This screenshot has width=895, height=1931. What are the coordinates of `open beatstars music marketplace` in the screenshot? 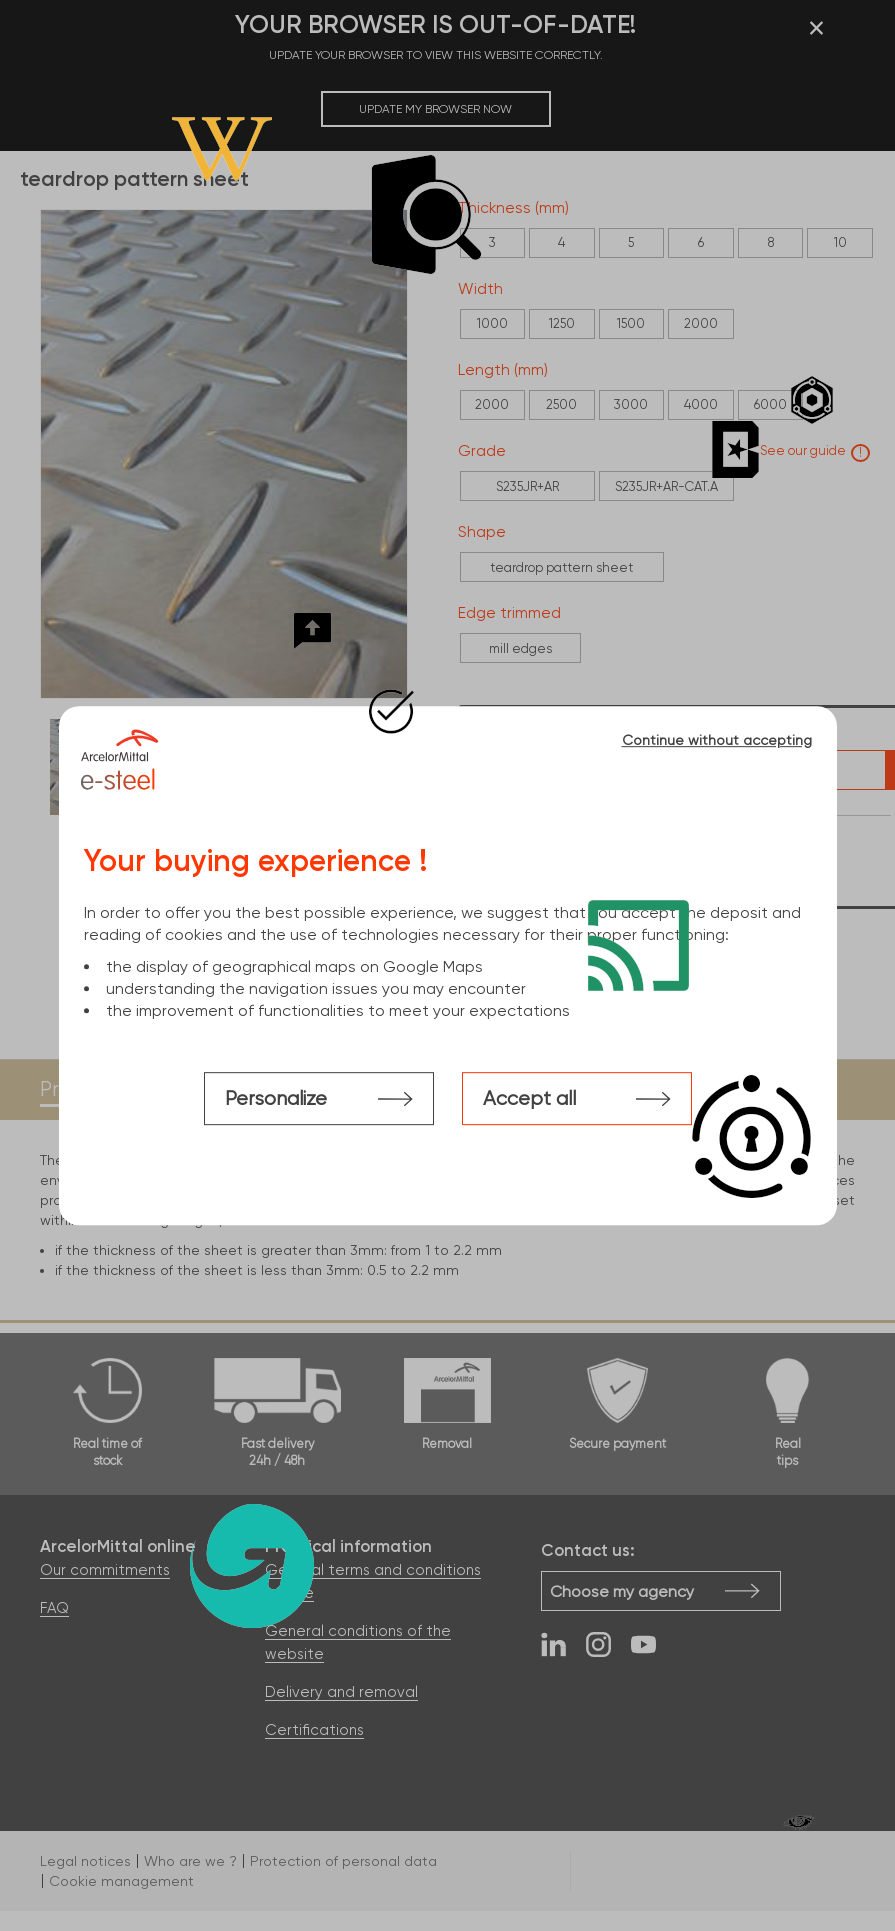 It's located at (735, 449).